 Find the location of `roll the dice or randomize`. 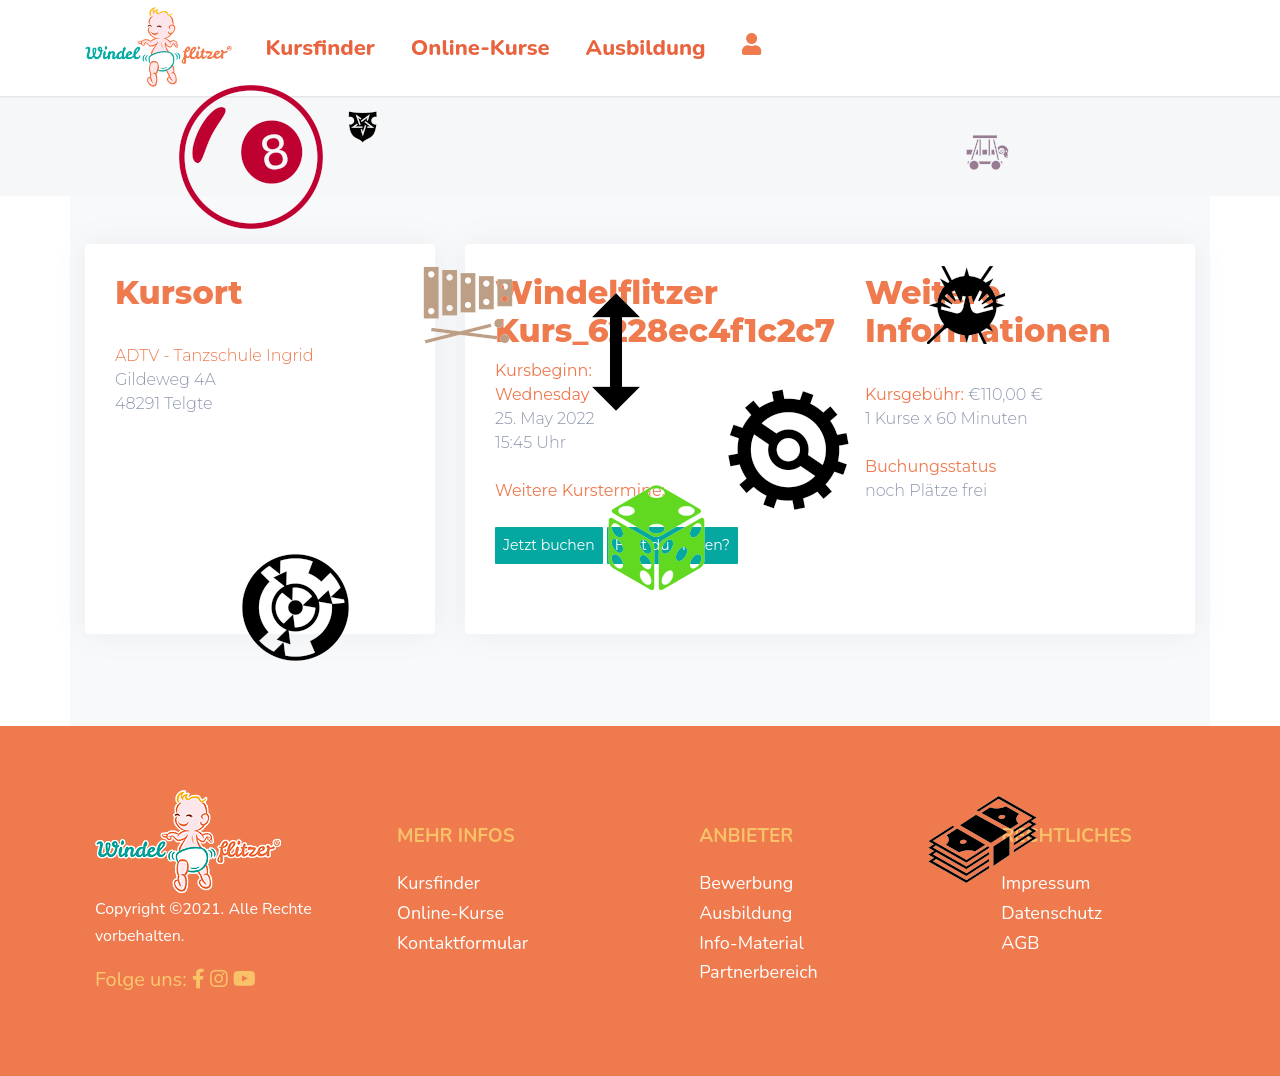

roll the dice or randomize is located at coordinates (656, 538).